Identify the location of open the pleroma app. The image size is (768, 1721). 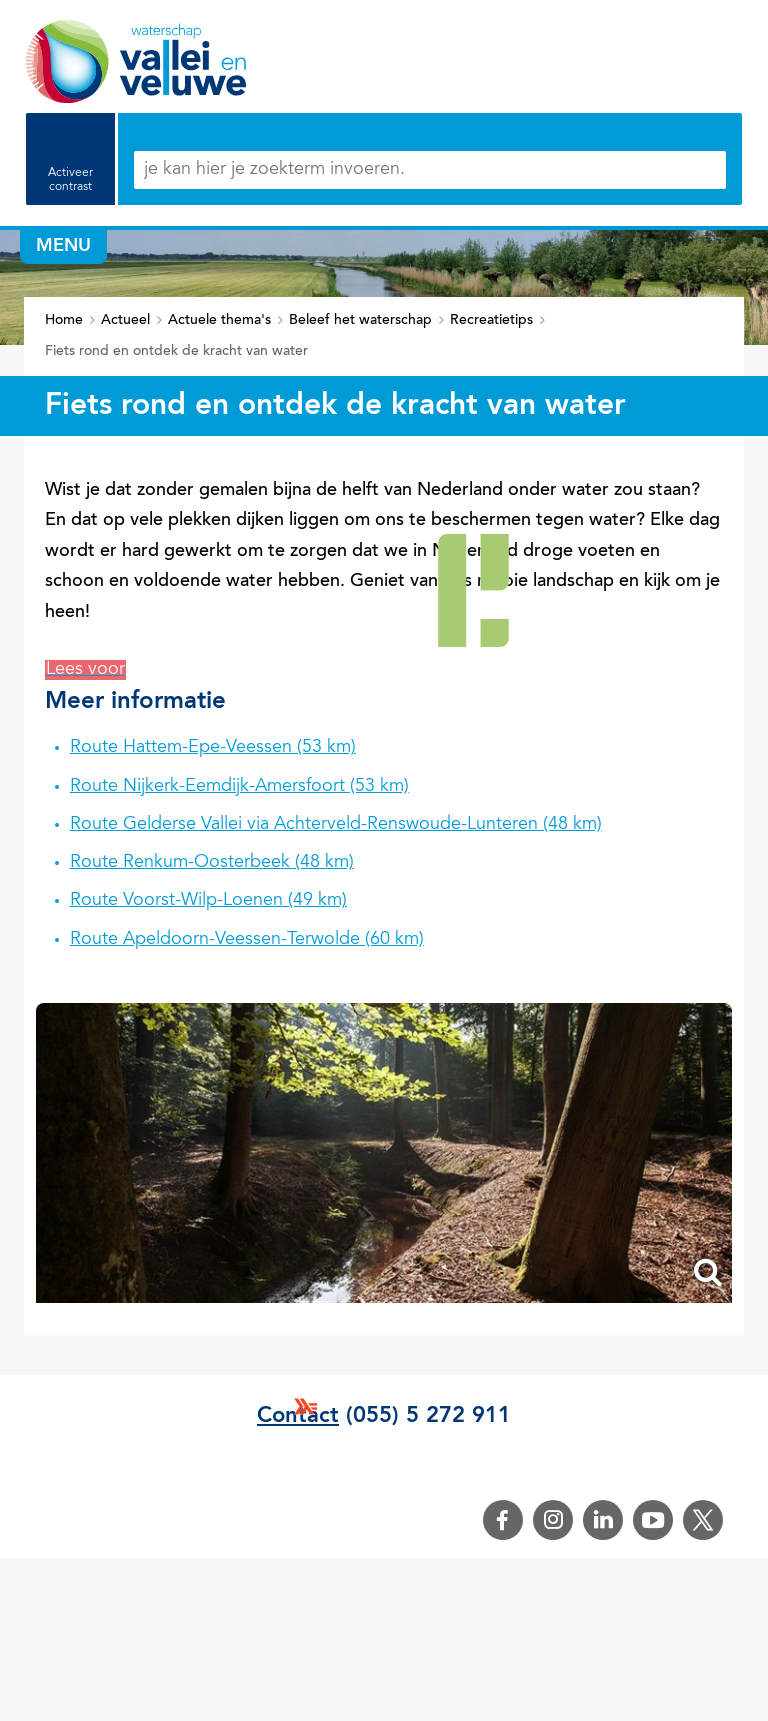
(473, 590).